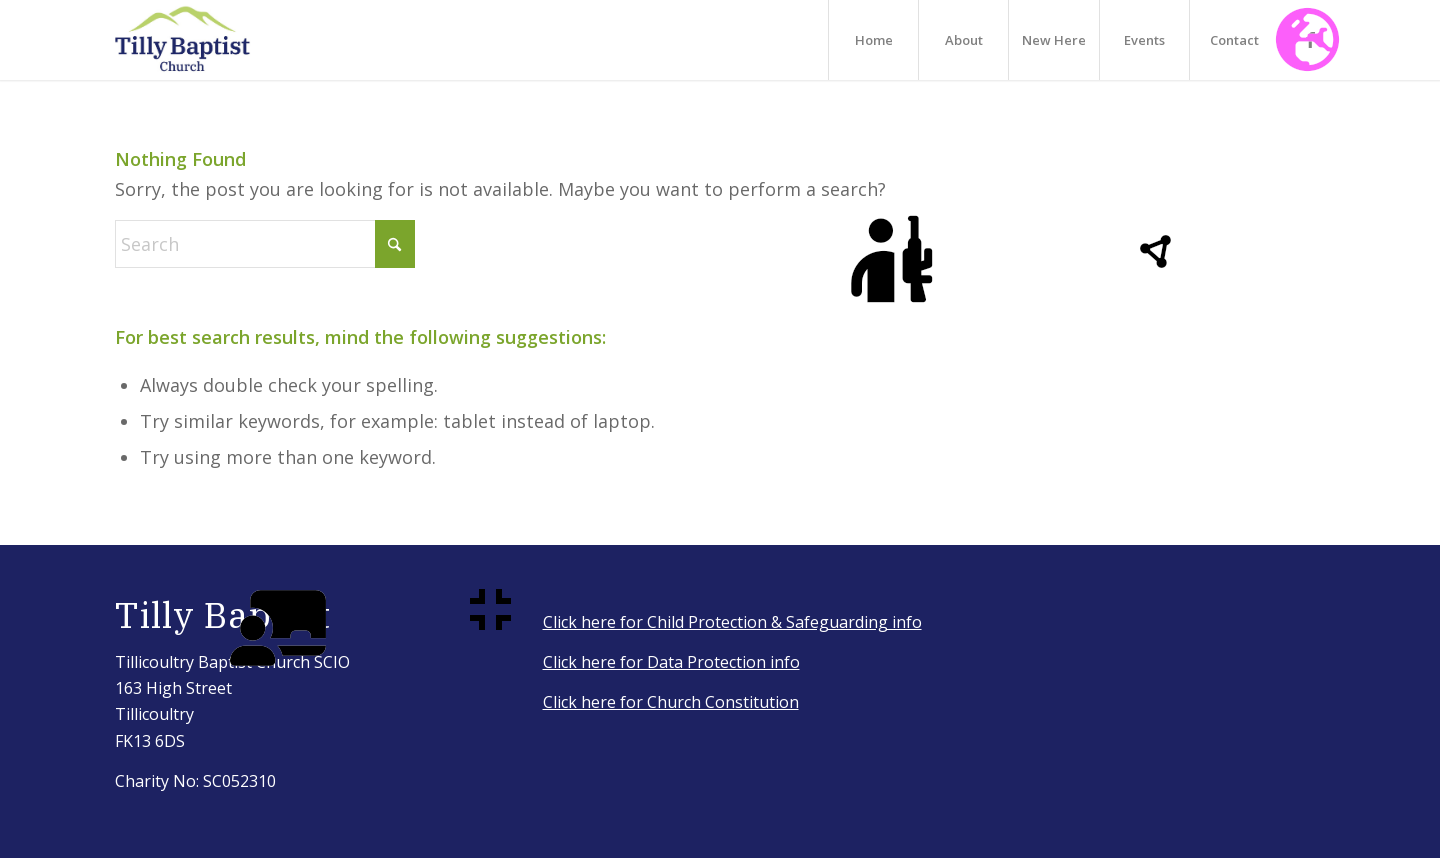 Image resolution: width=1440 pixels, height=858 pixels. I want to click on switch to international or global settings, so click(1307, 39).